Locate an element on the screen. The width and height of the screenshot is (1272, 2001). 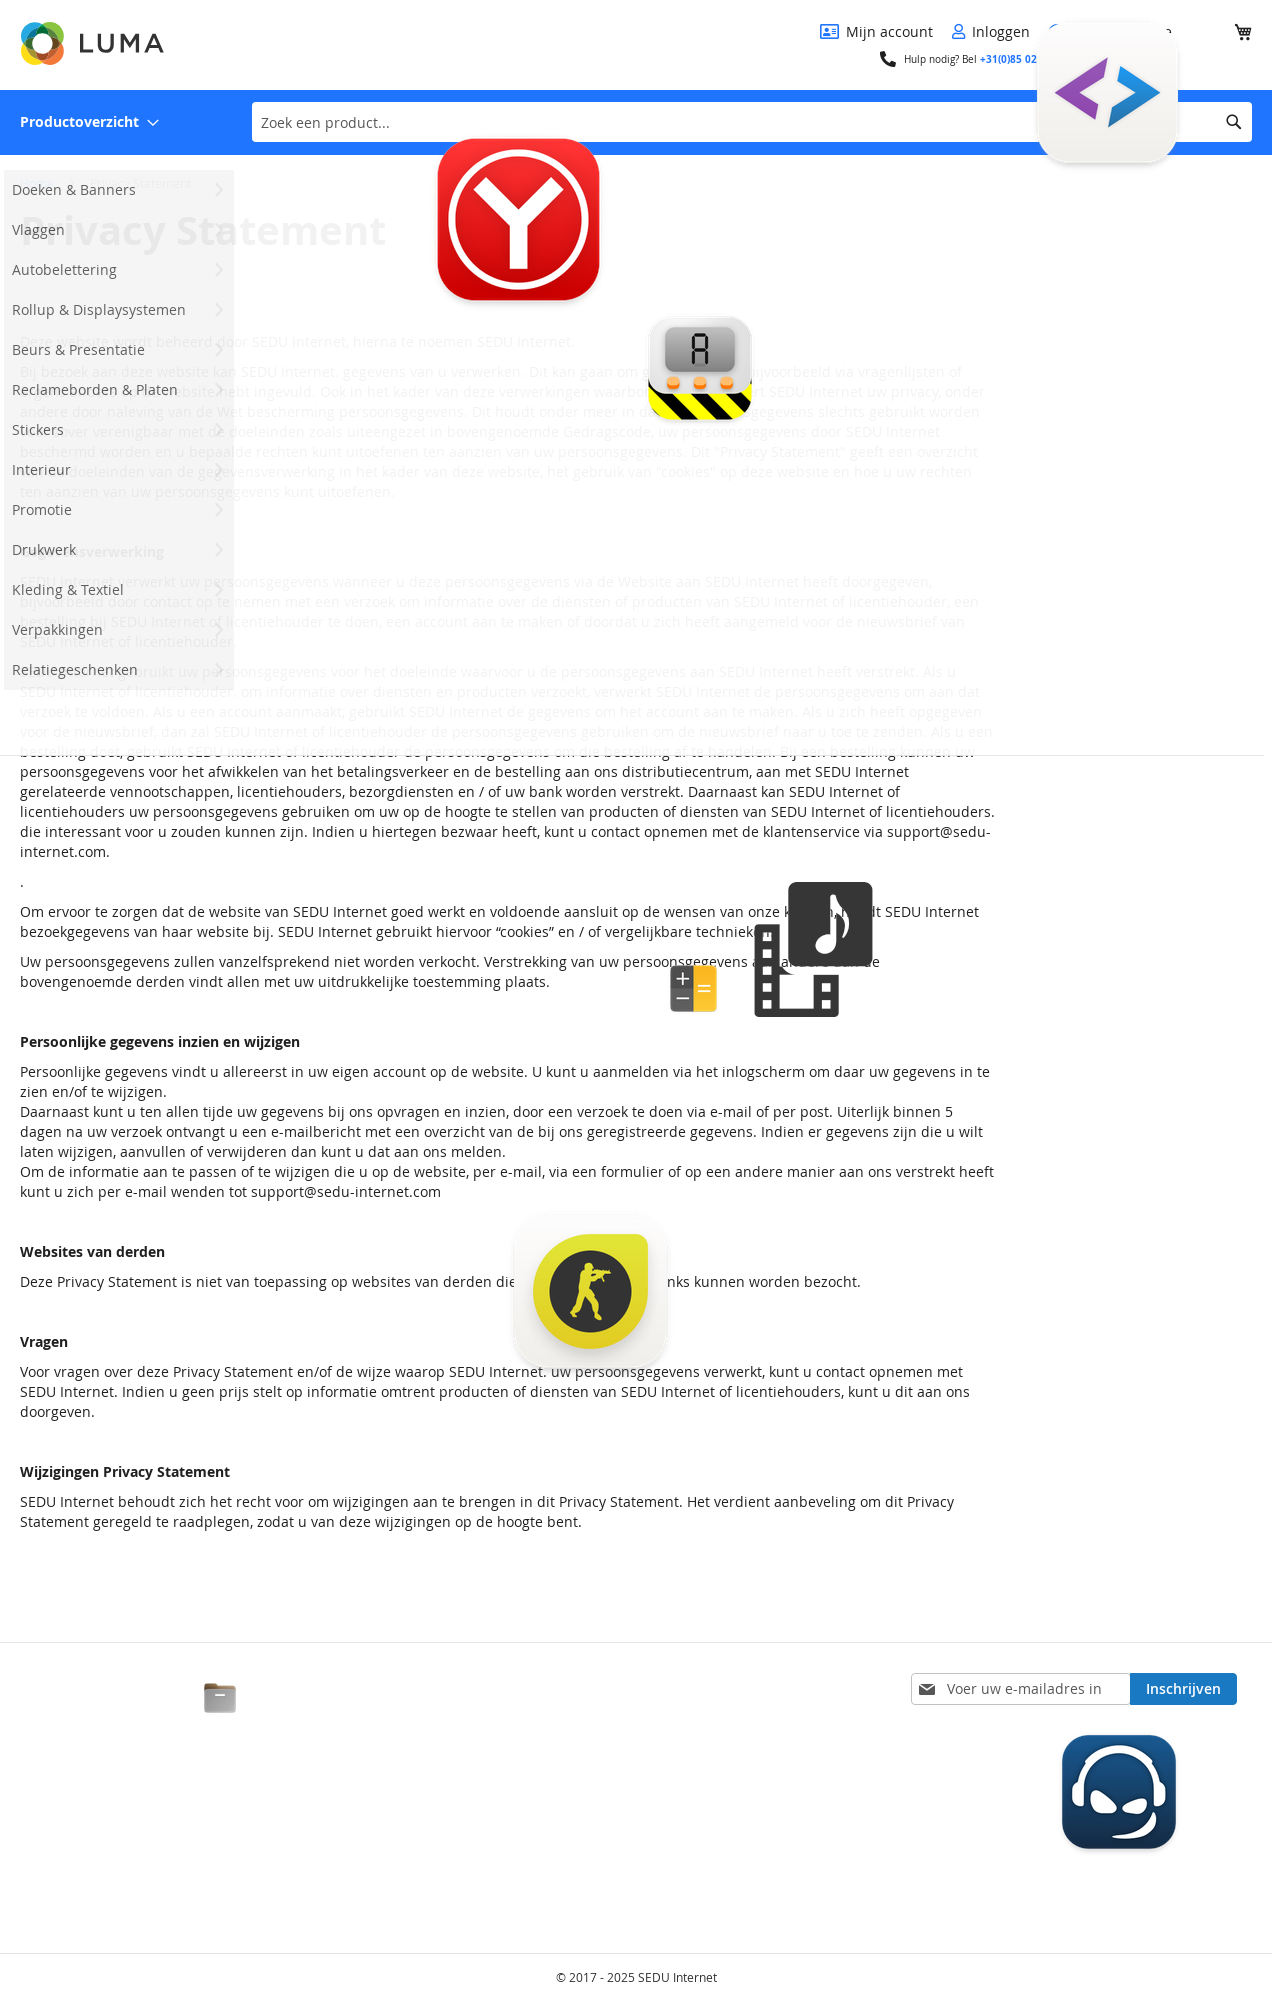
open the Yandex app is located at coordinates (518, 219).